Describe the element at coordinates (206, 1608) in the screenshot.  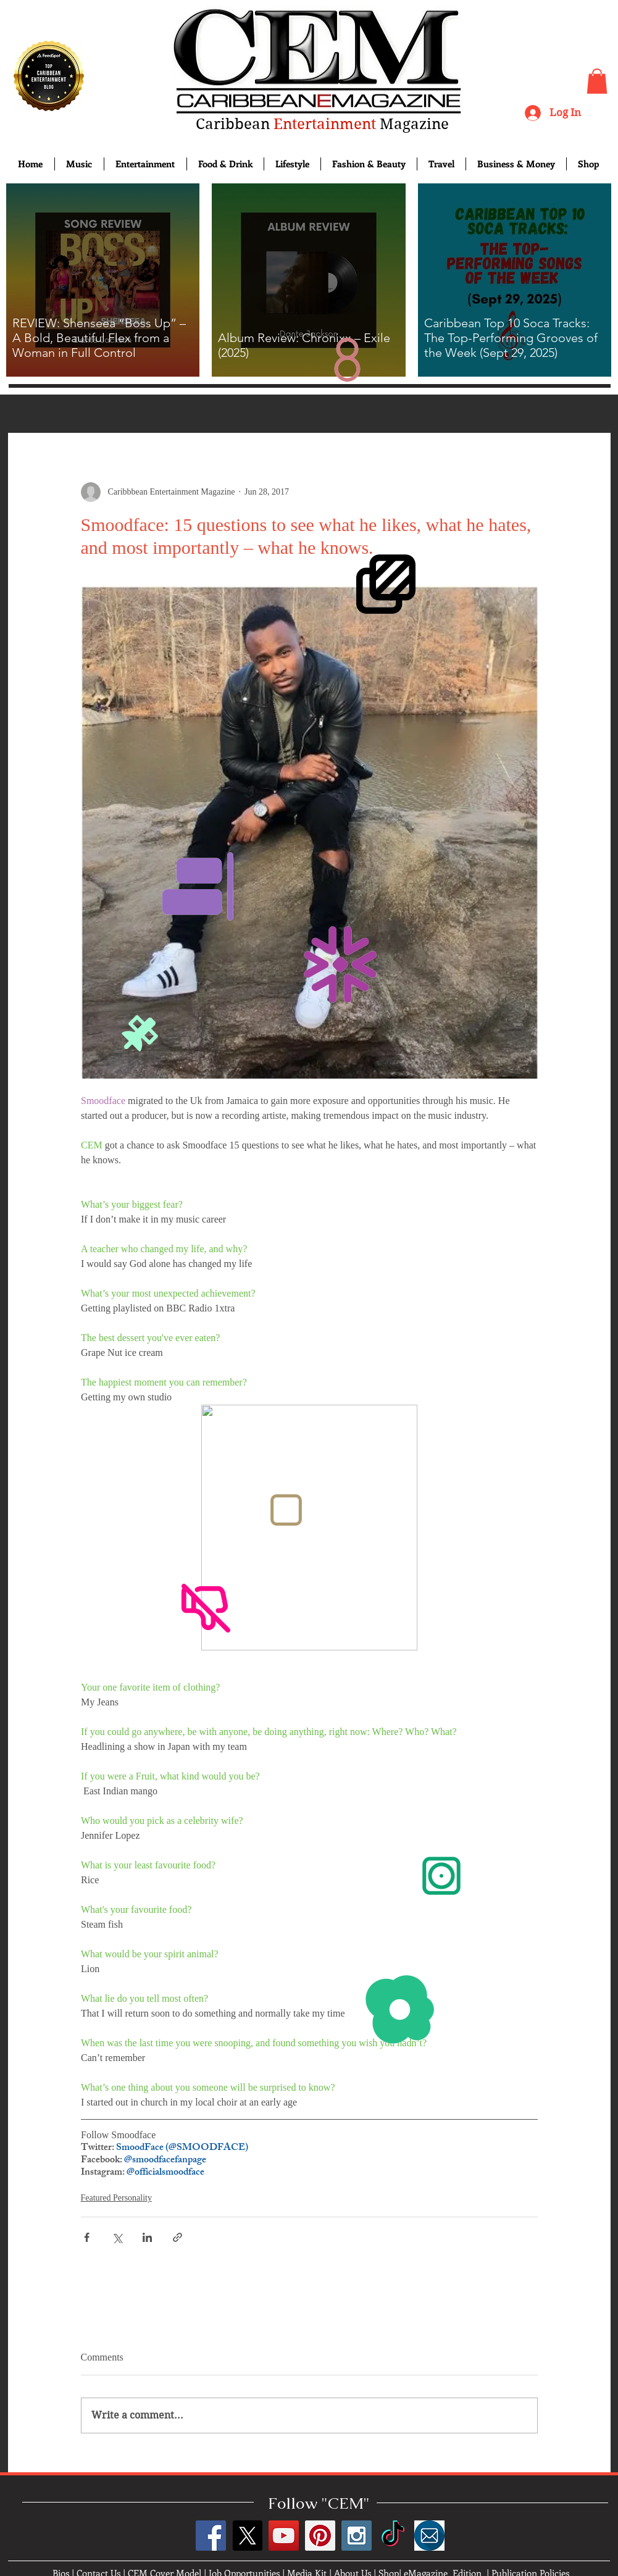
I see `dislike feature is disabled or unavailable` at that location.